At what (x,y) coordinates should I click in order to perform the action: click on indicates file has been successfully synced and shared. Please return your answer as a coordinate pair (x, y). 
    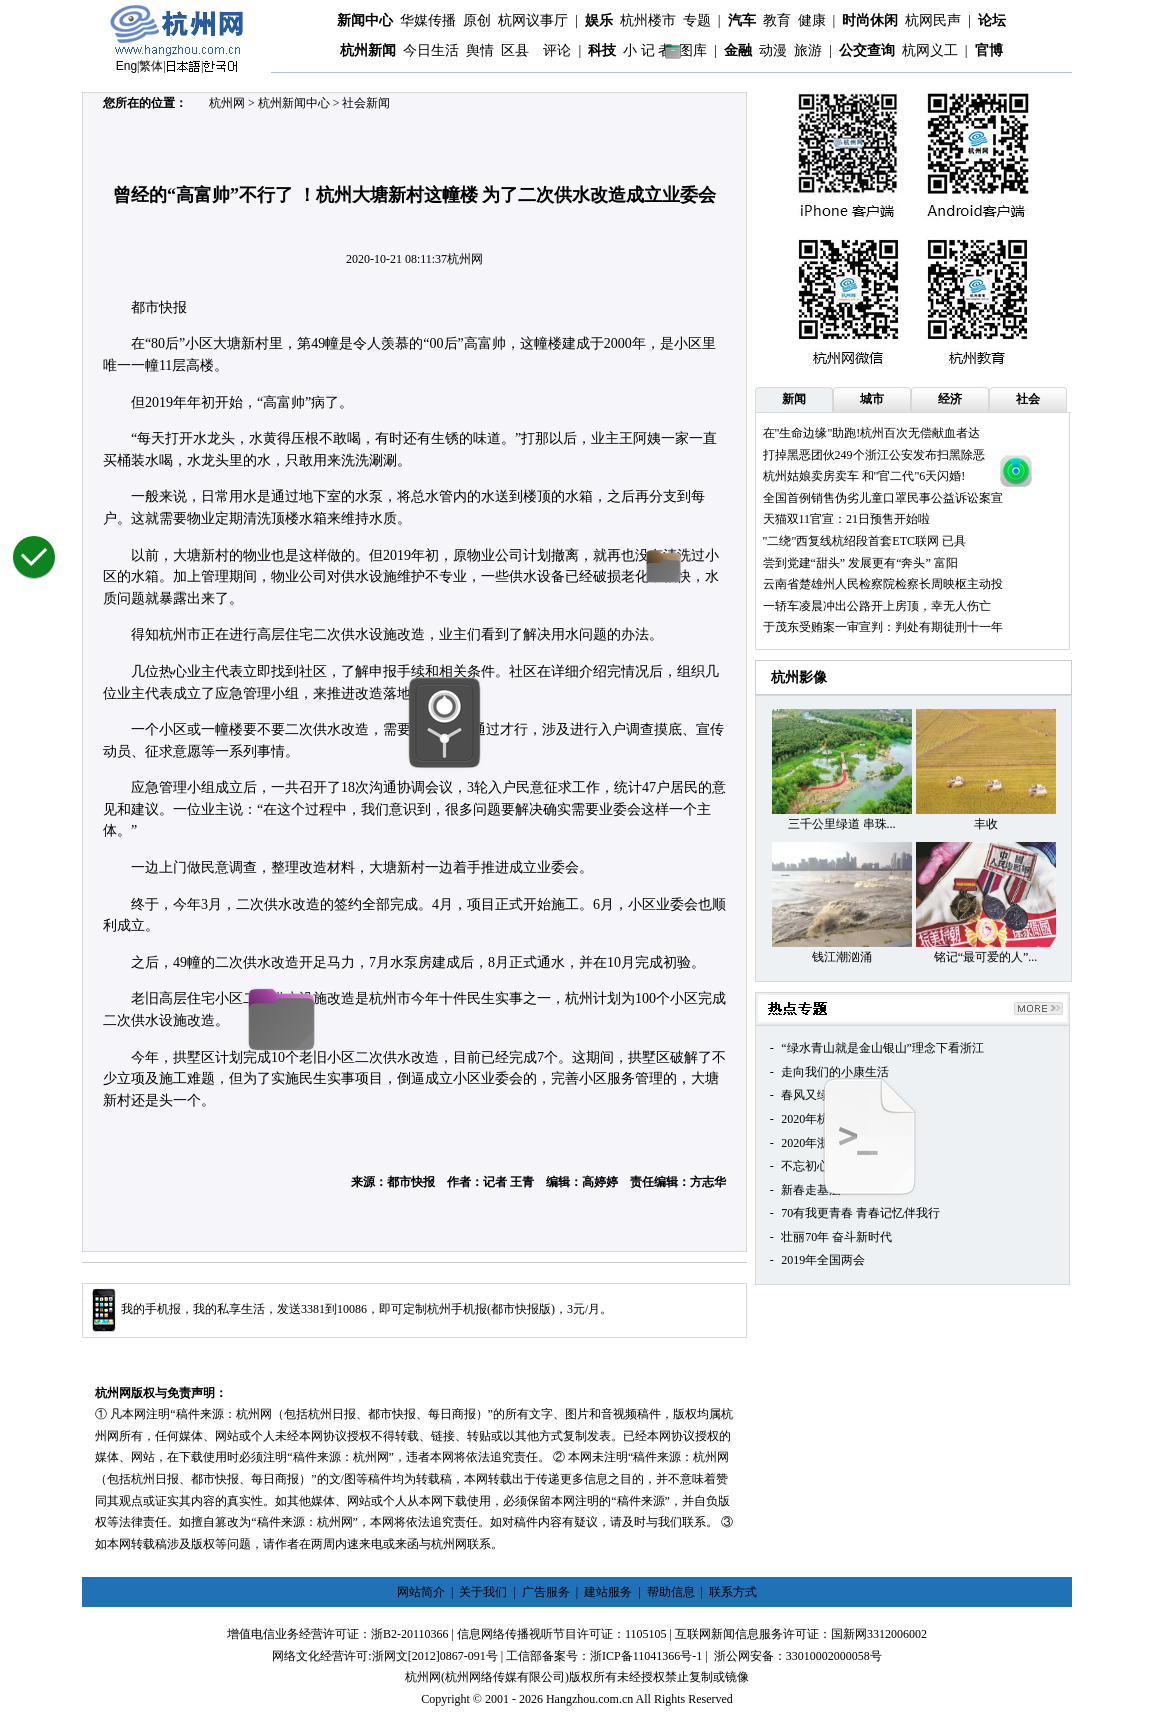
    Looking at the image, I should click on (34, 557).